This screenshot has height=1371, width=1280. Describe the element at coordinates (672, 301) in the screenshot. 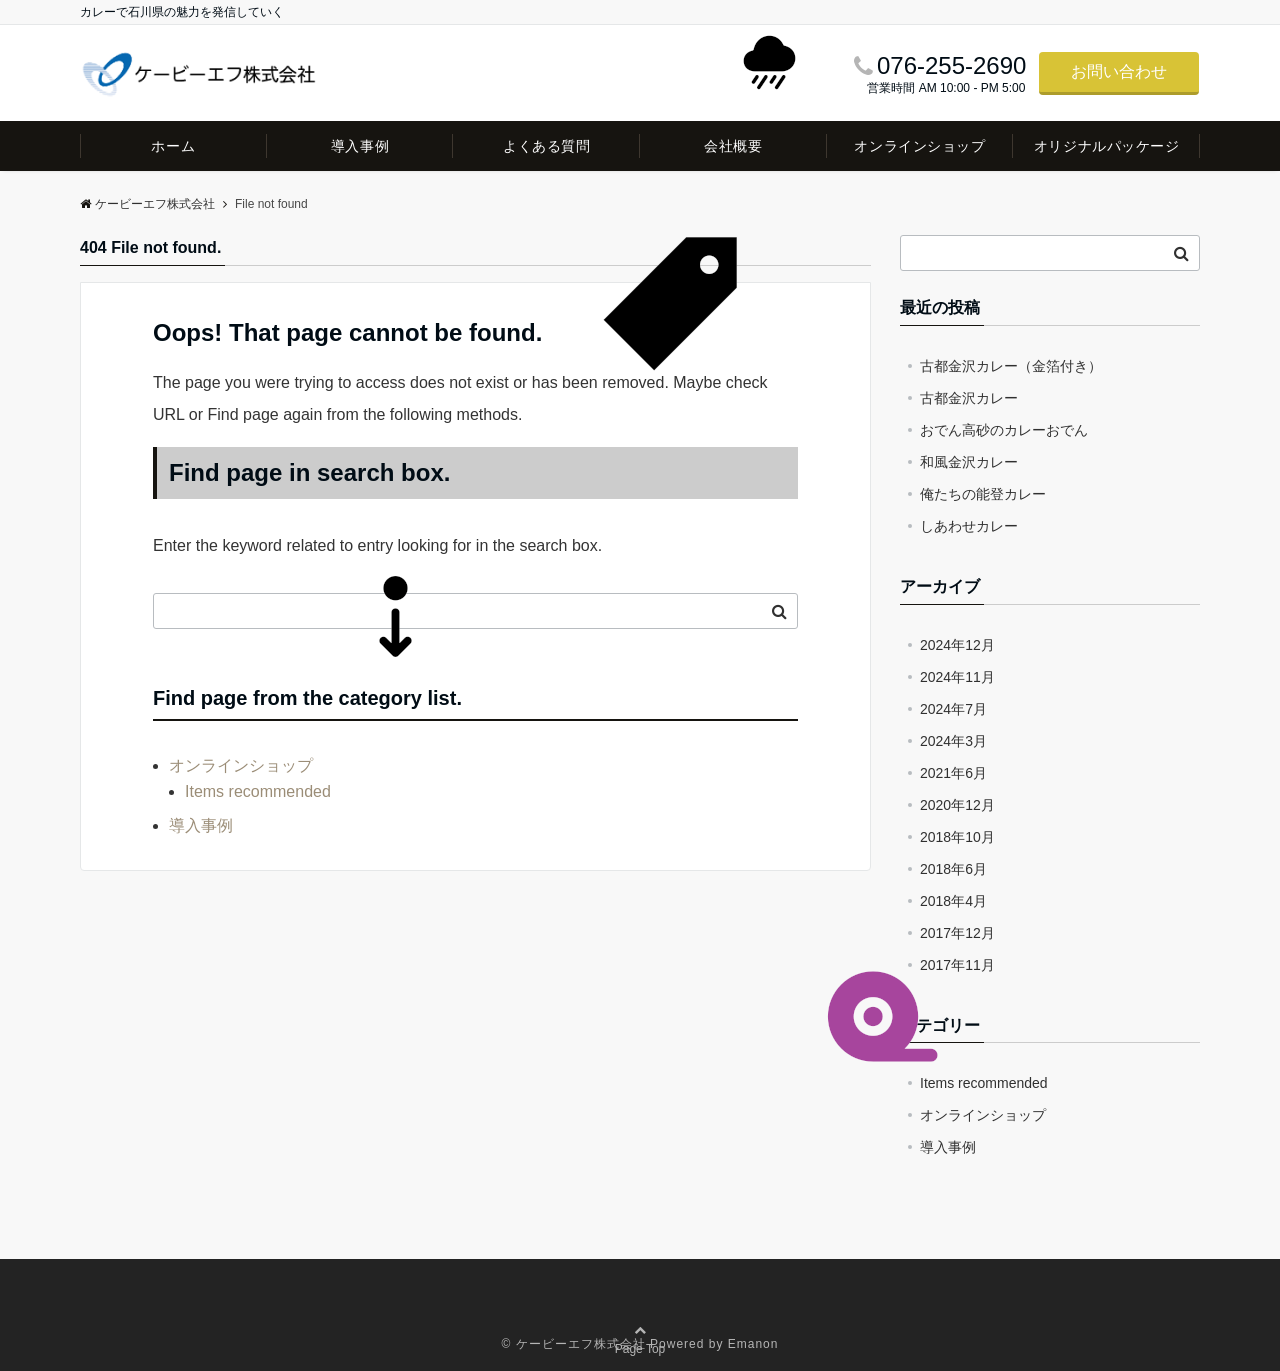

I see `view or apply tags to an item` at that location.